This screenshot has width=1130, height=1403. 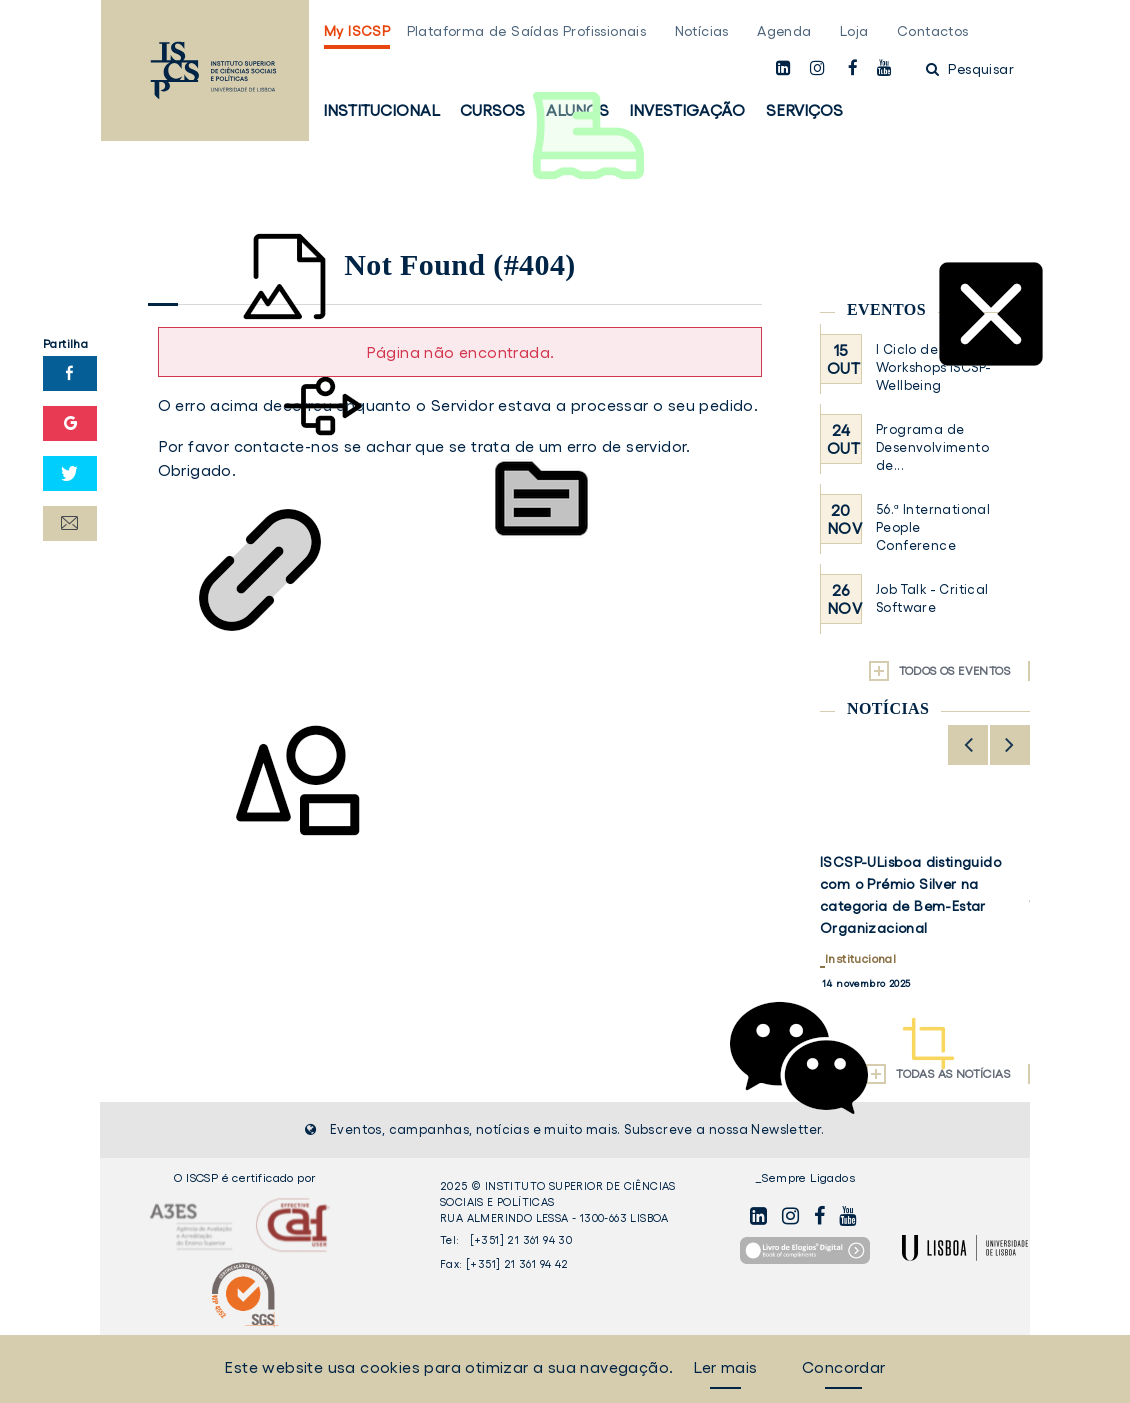 I want to click on access shape tools or drawing options, so click(x=300, y=785).